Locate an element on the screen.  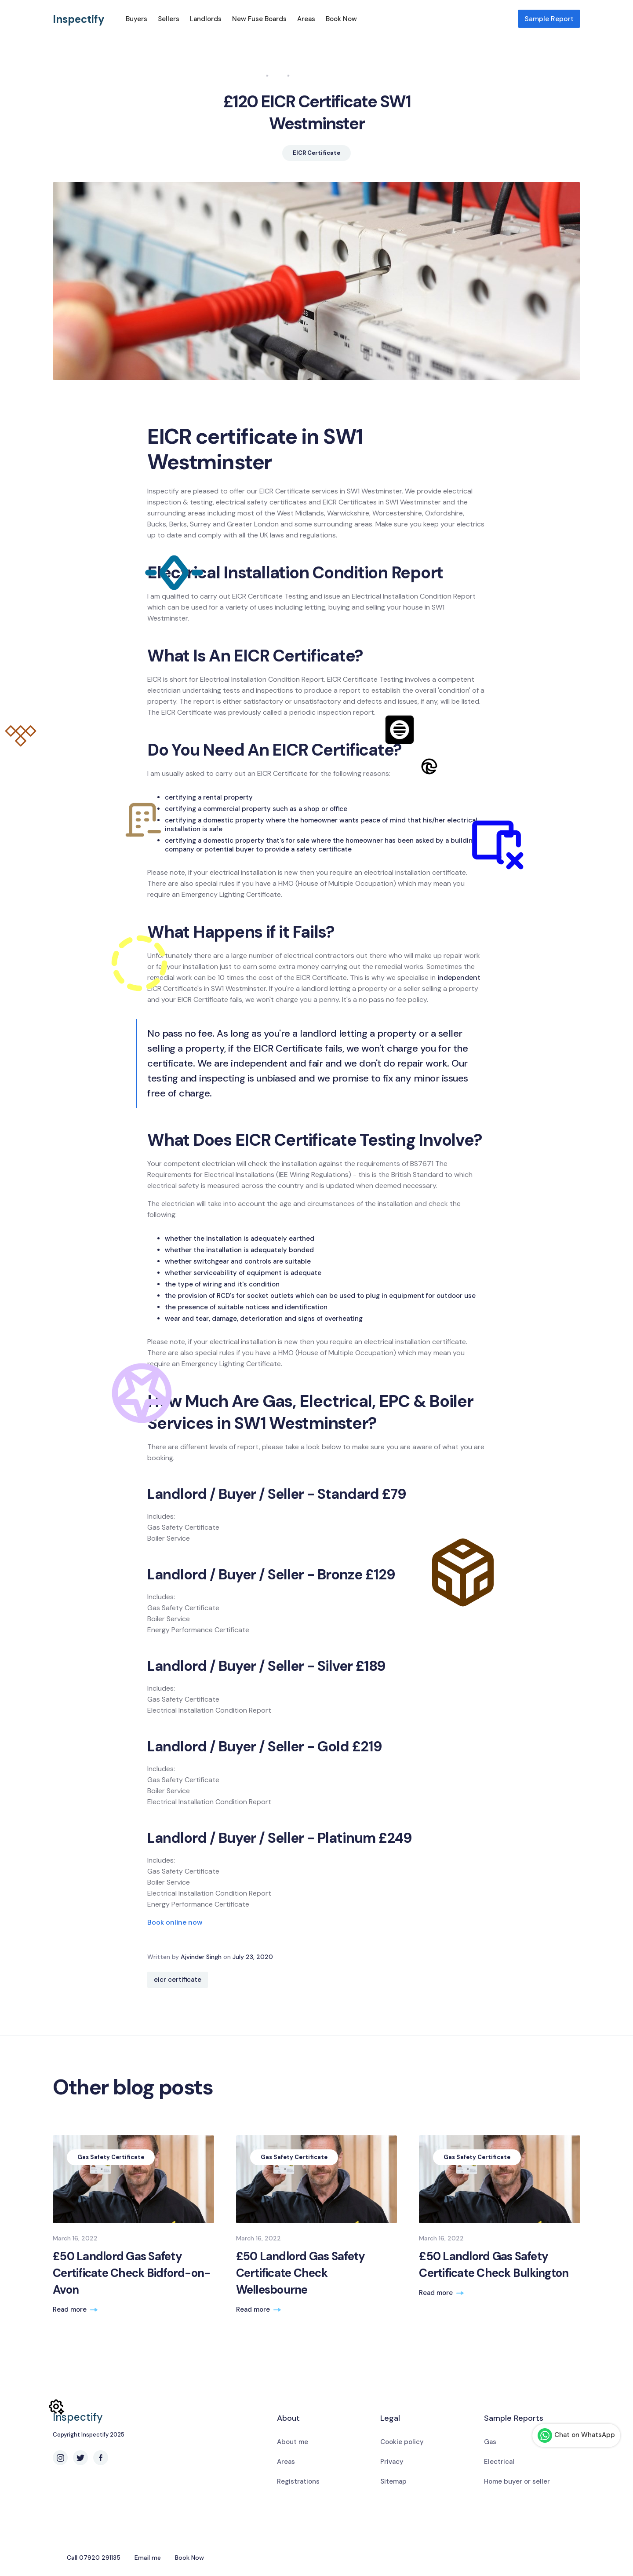
access climate control settings is located at coordinates (400, 730).